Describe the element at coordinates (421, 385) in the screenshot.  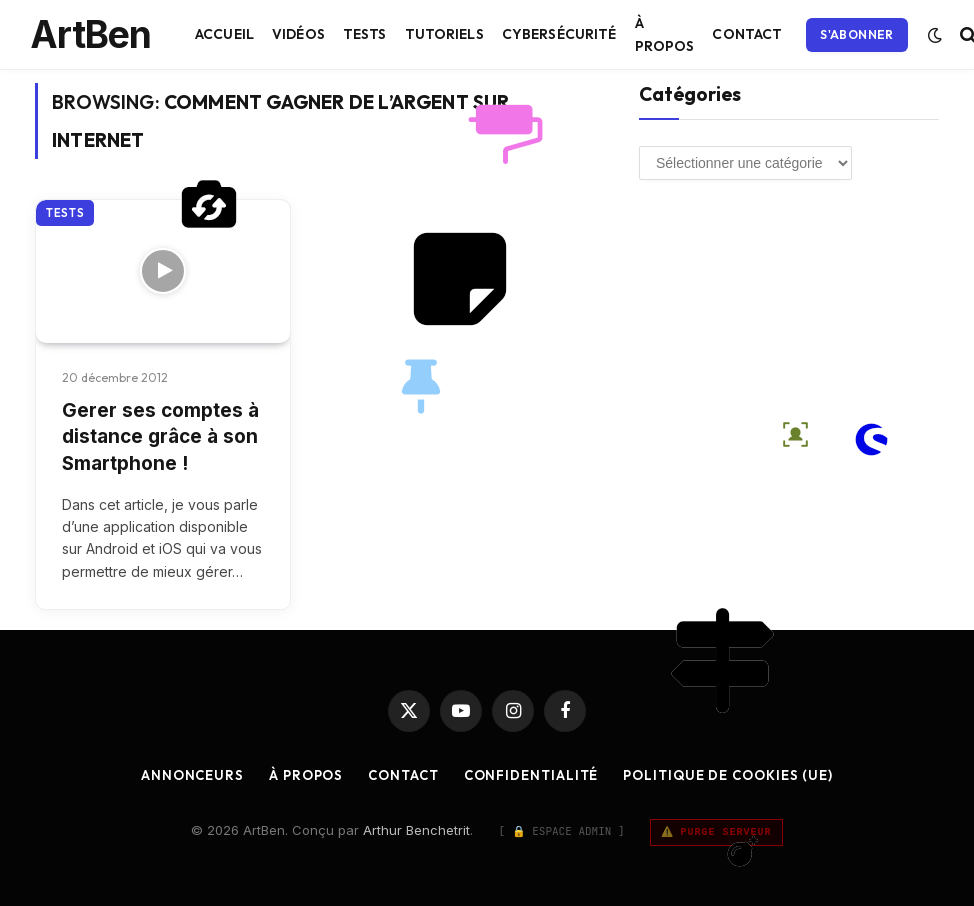
I see `pin an item to keep it visible` at that location.